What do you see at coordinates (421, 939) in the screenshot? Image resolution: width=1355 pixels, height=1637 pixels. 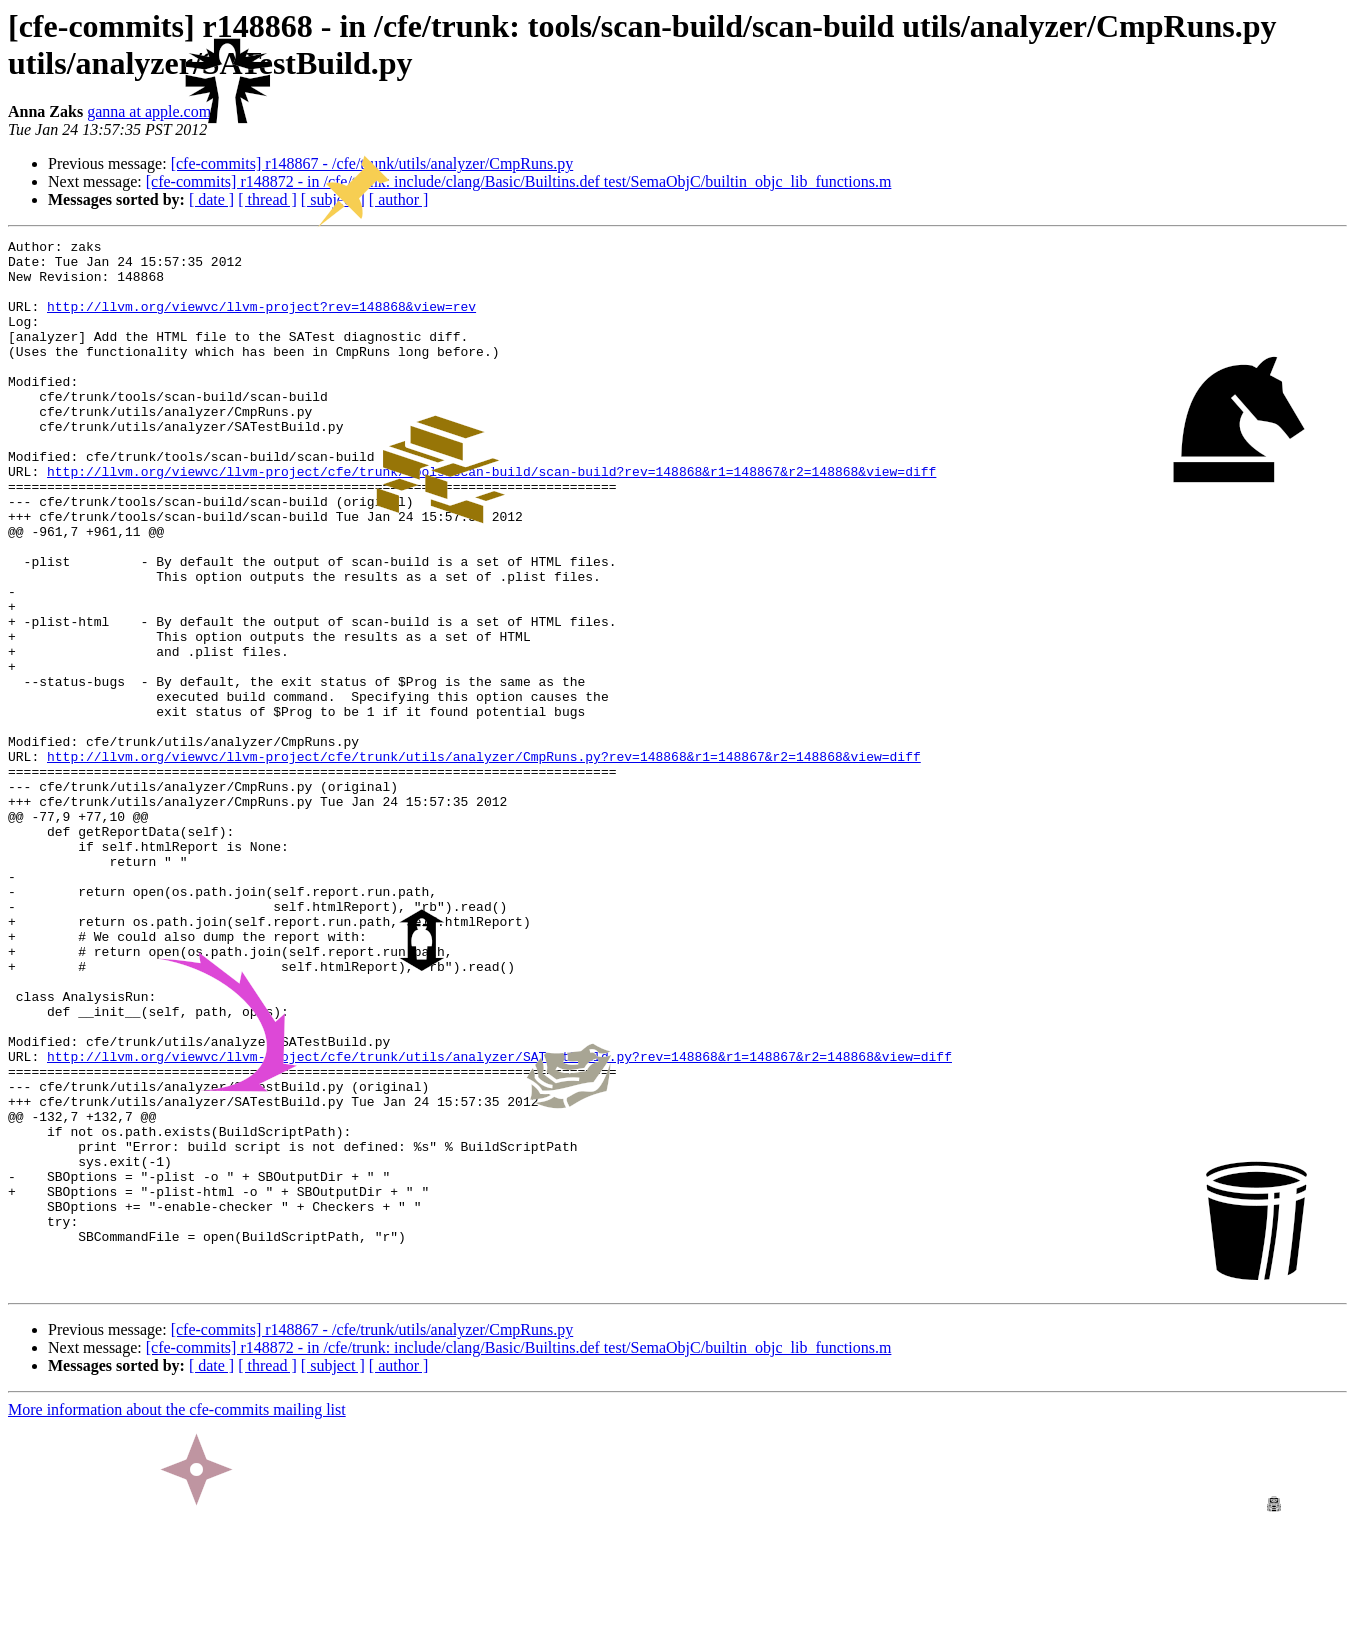 I see `elevator or lift access point` at bounding box center [421, 939].